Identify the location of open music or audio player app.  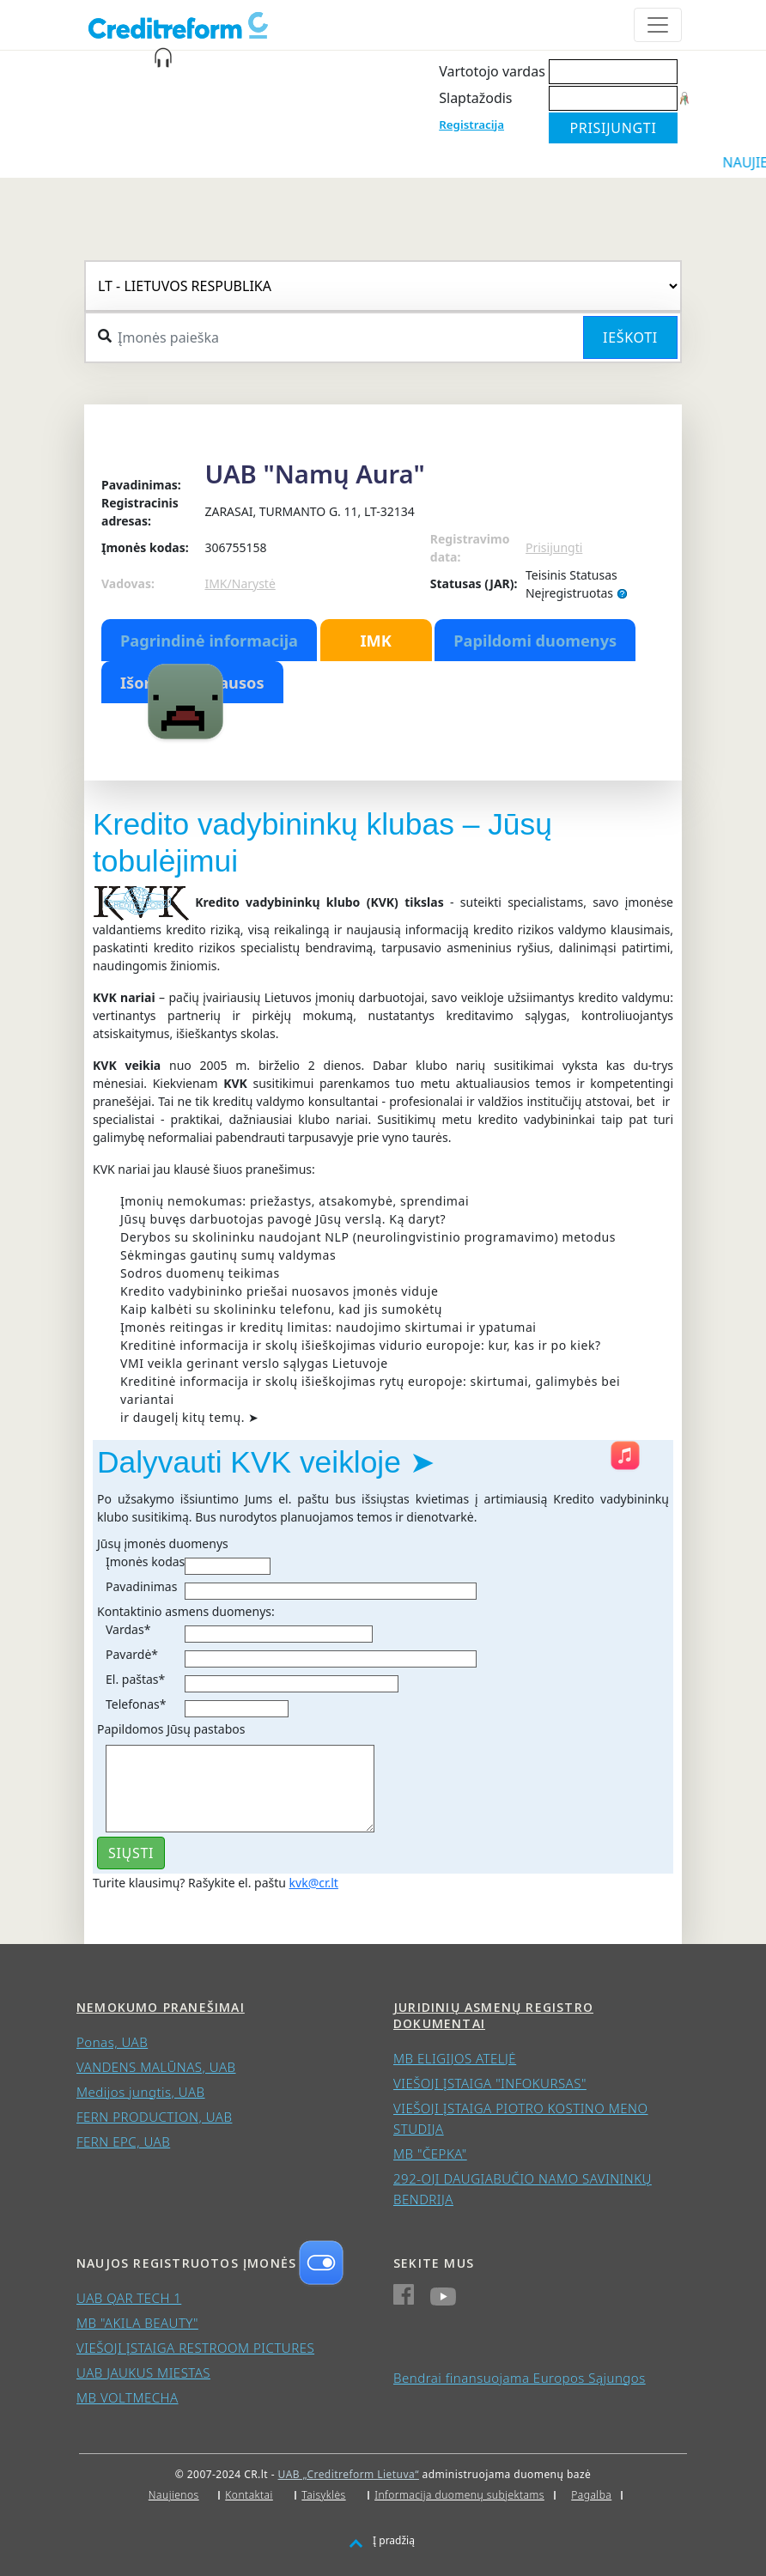
(625, 1455).